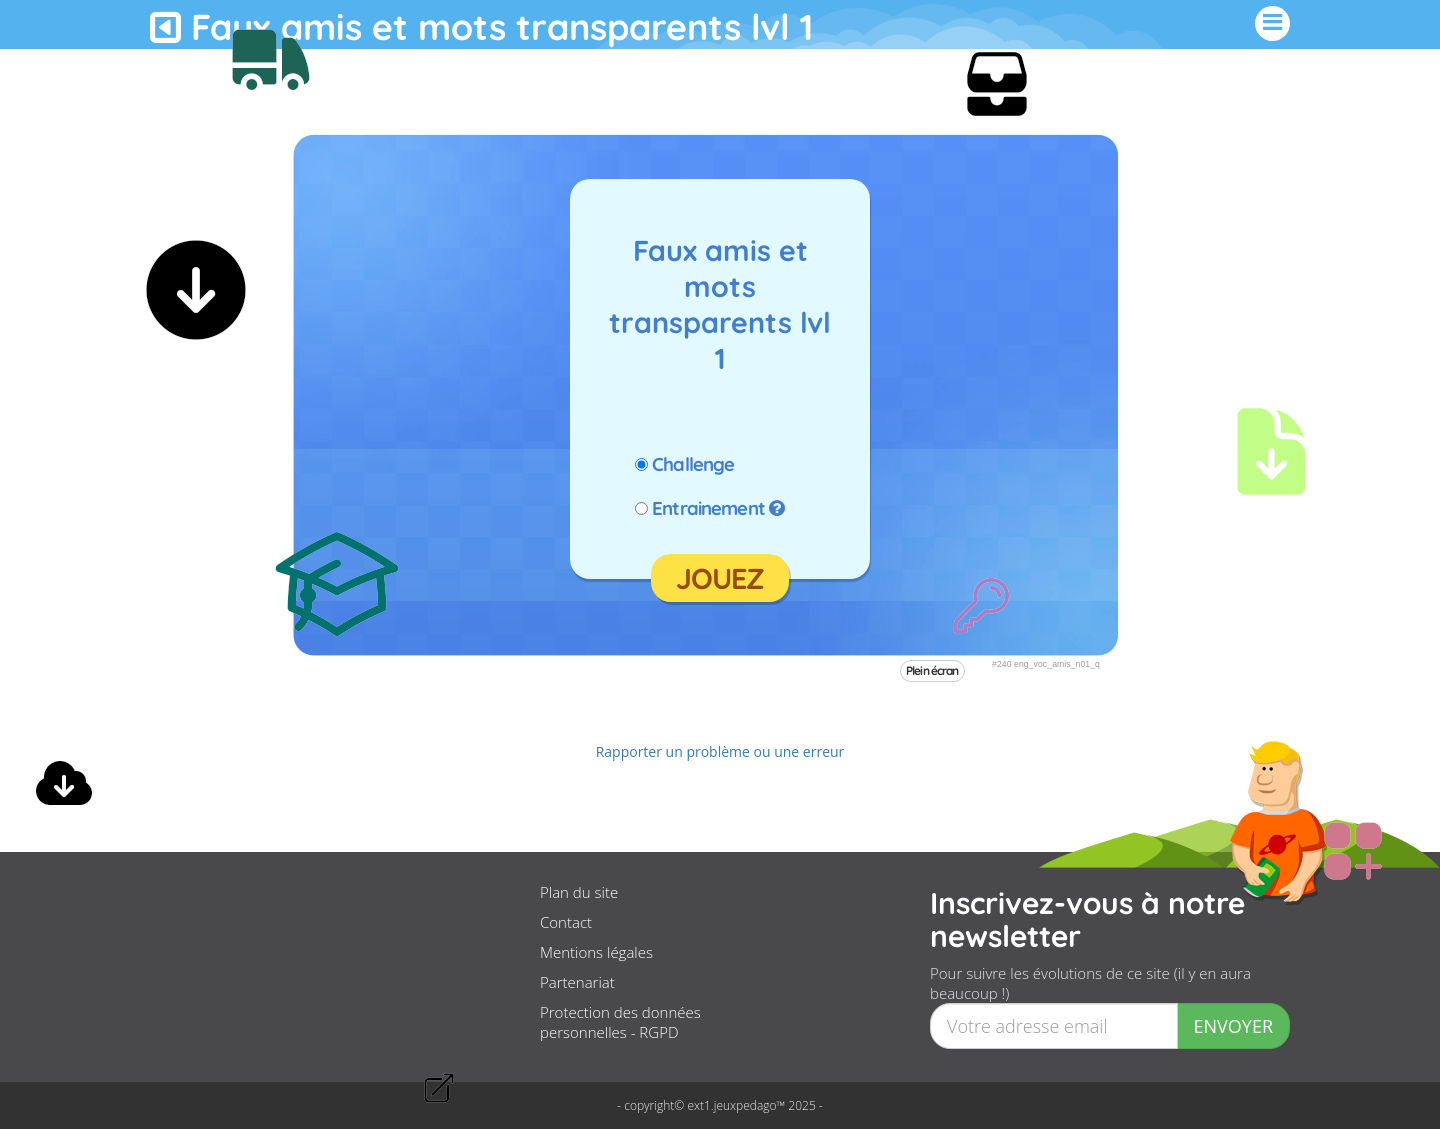  What do you see at coordinates (1353, 851) in the screenshot?
I see `add a new widget or module` at bounding box center [1353, 851].